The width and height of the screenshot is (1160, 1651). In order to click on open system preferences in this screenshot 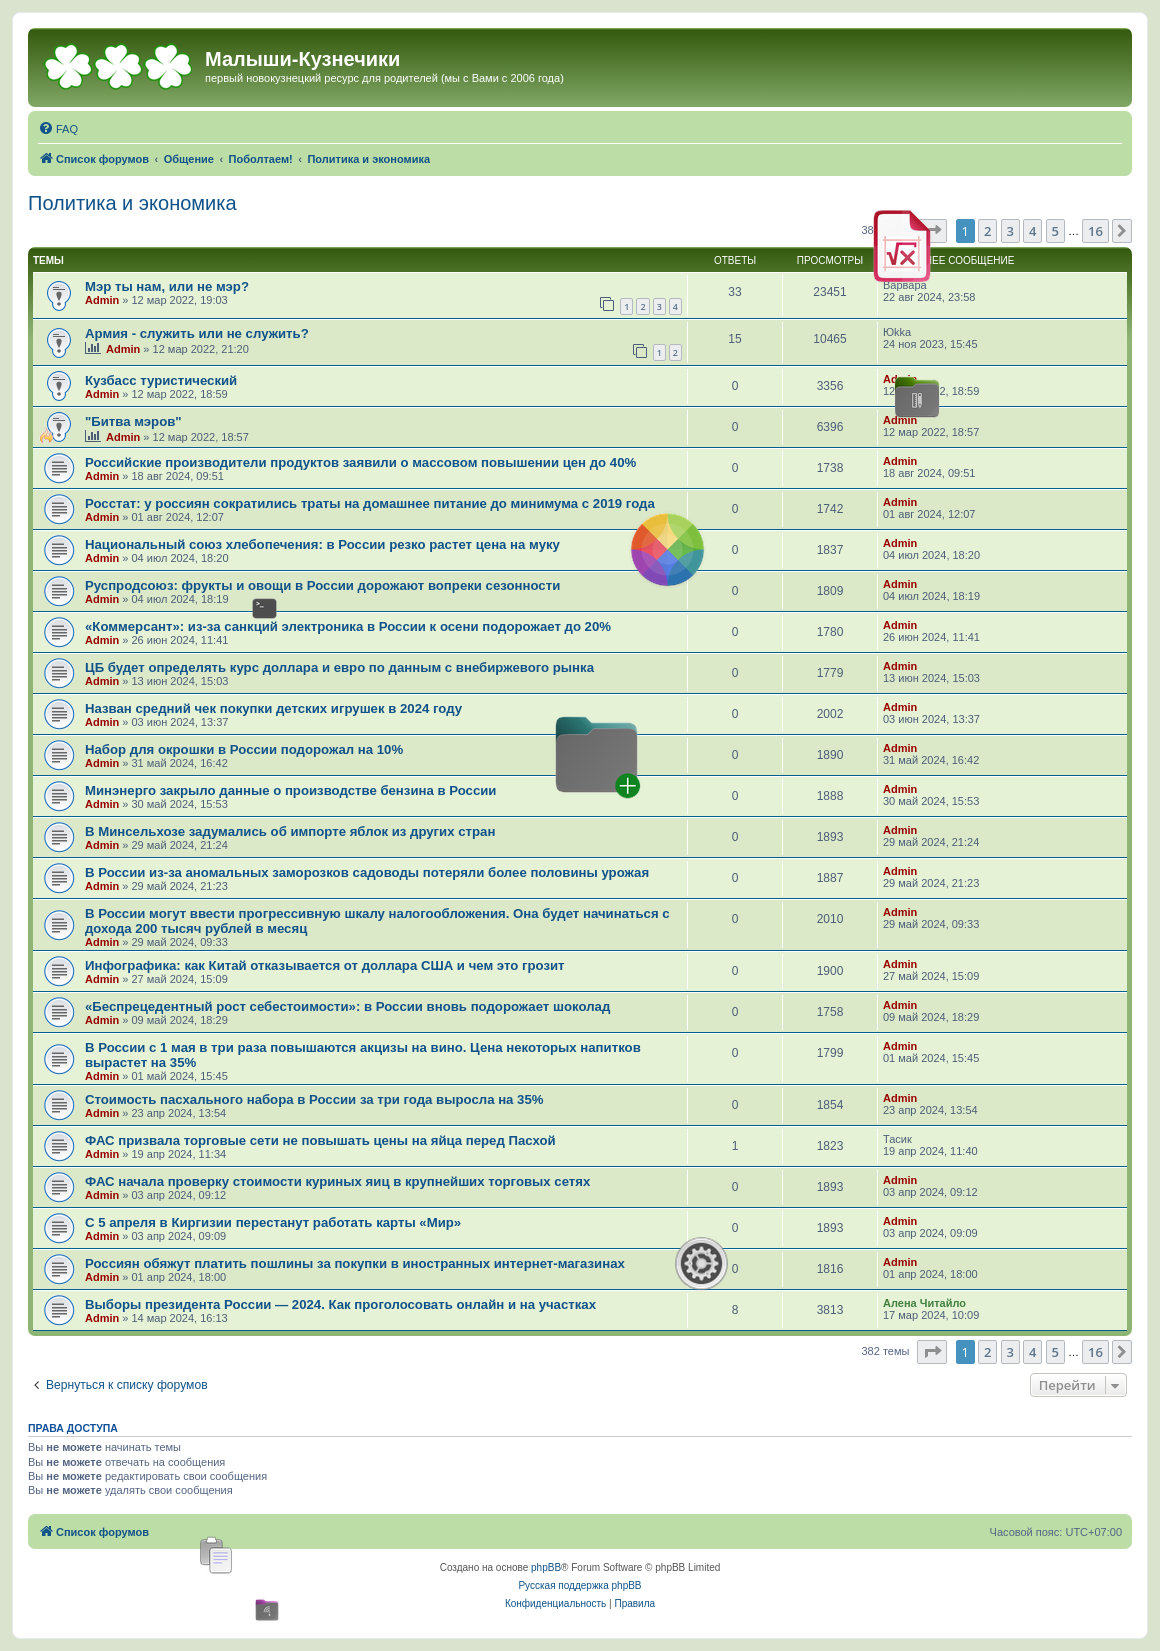, I will do `click(701, 1263)`.